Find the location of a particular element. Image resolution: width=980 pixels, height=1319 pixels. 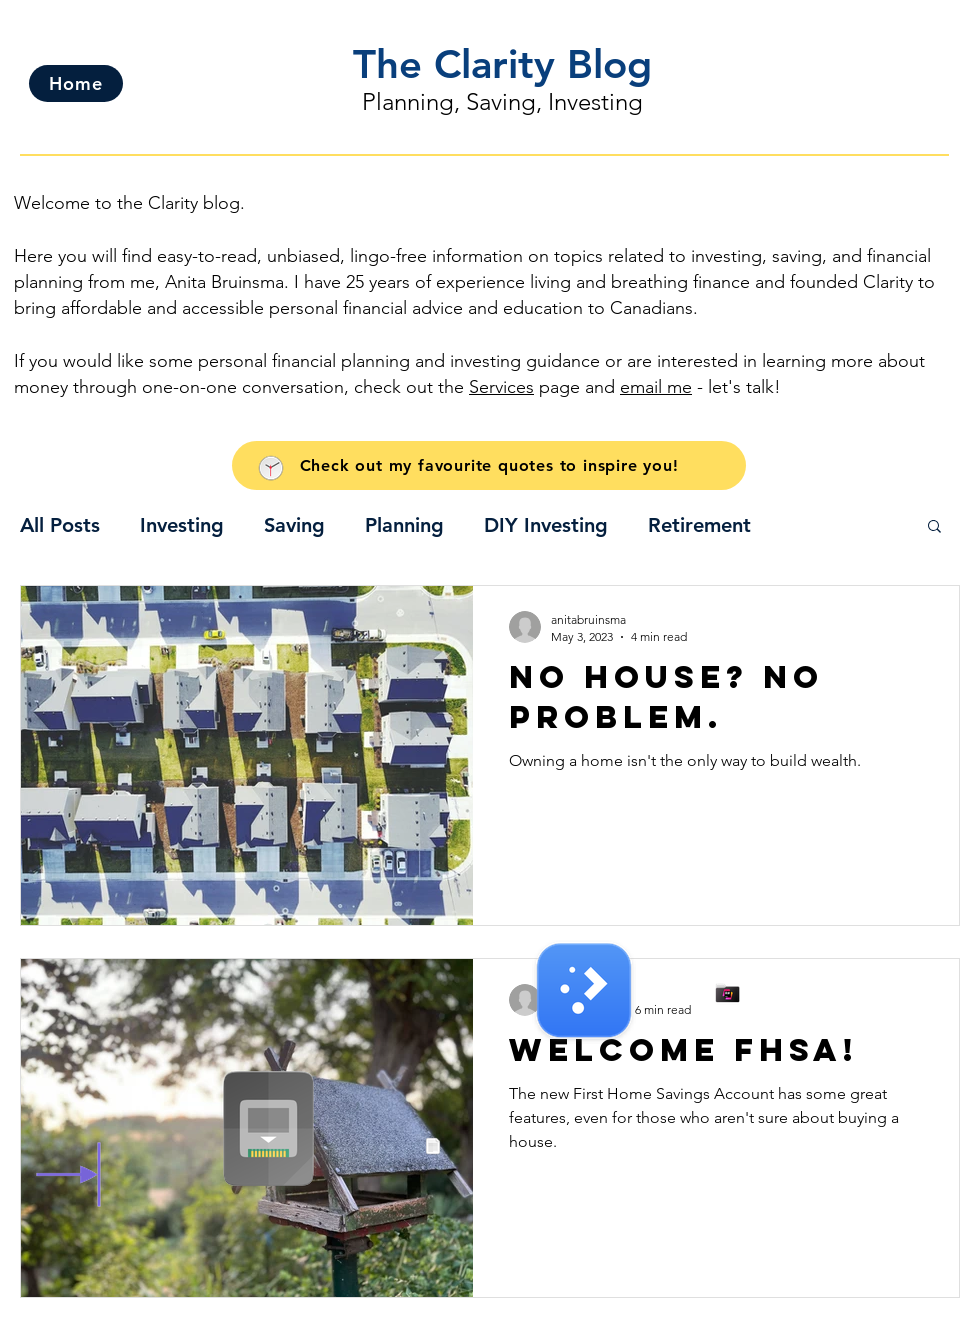

go to the last item in a list or sequence is located at coordinates (68, 1174).